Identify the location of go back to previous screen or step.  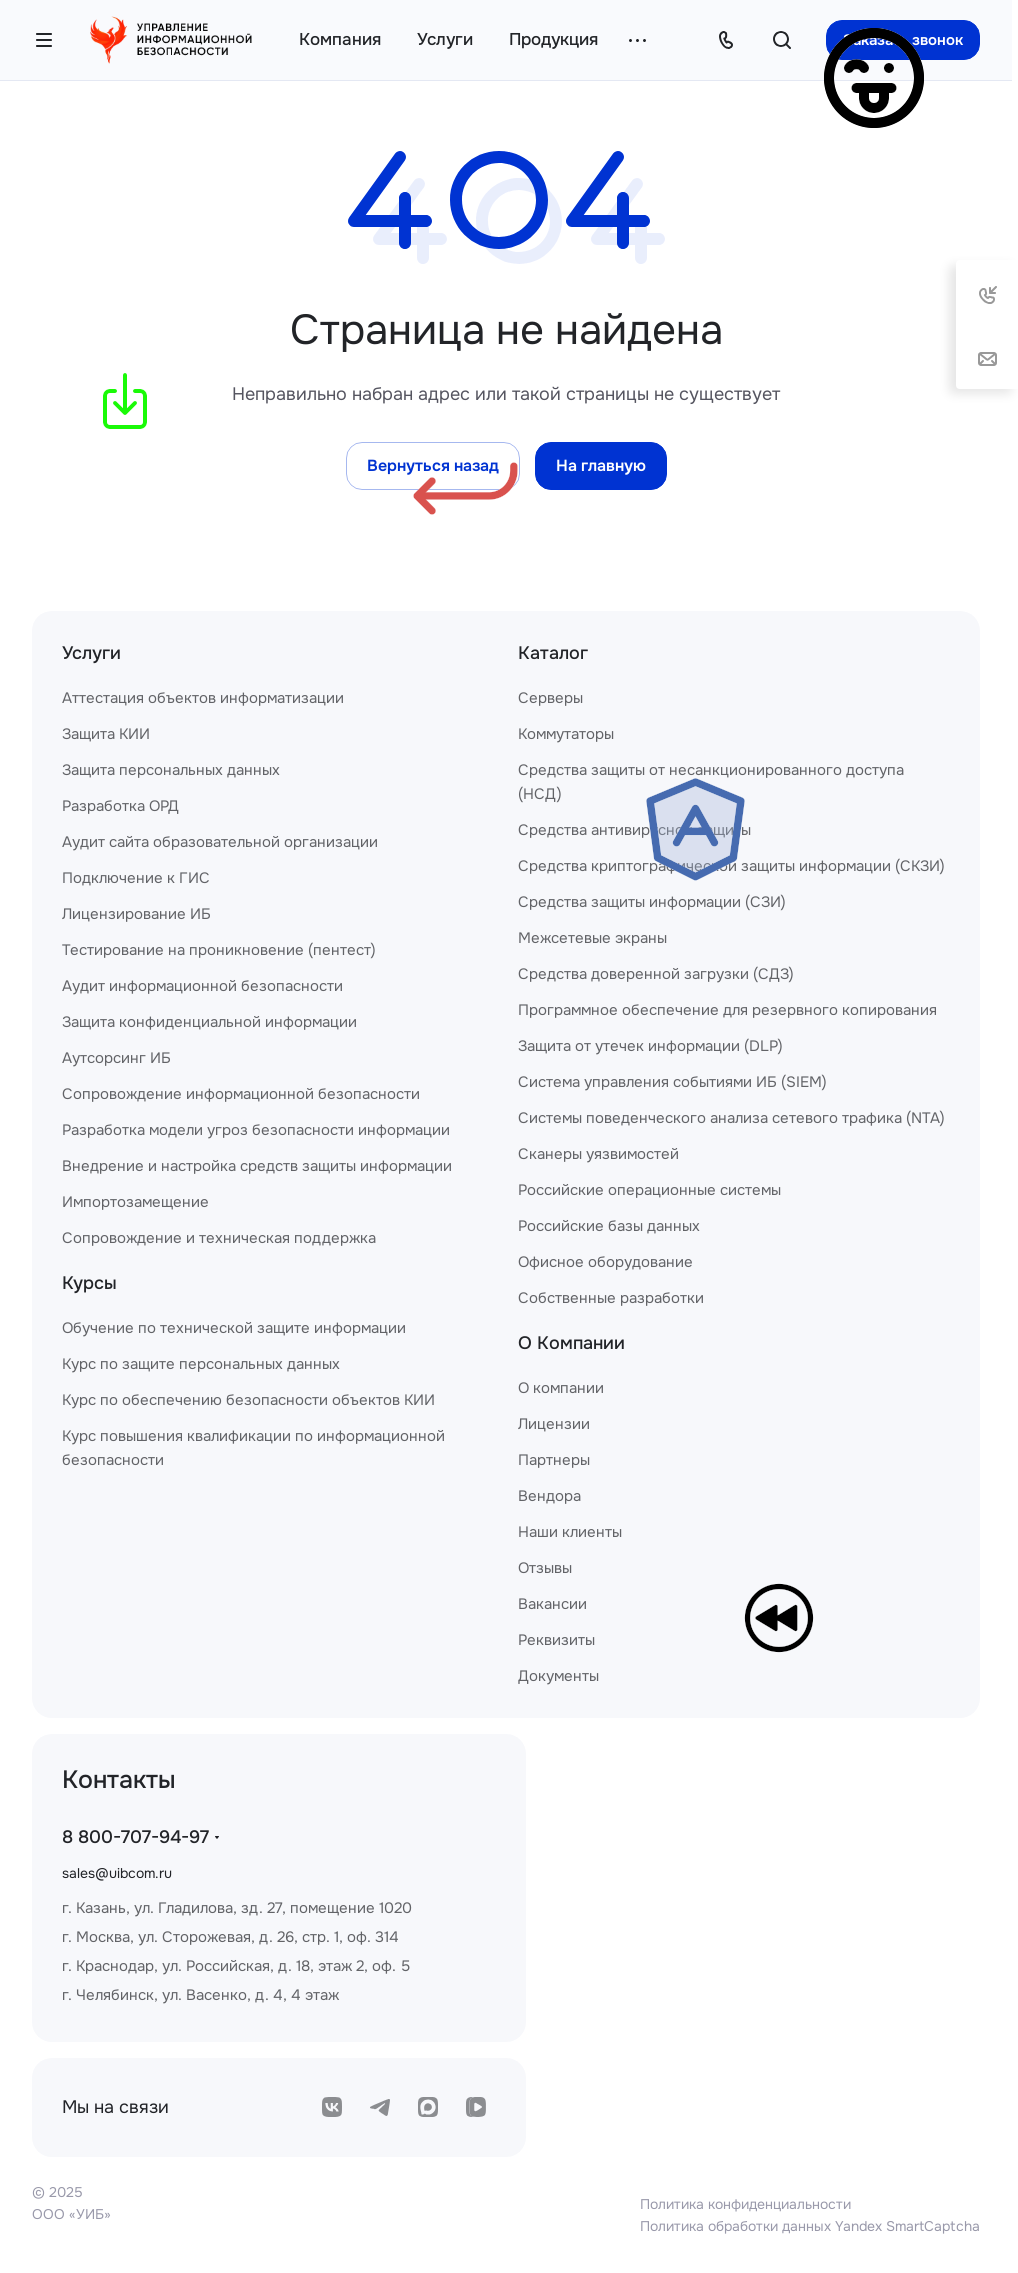
(465, 488).